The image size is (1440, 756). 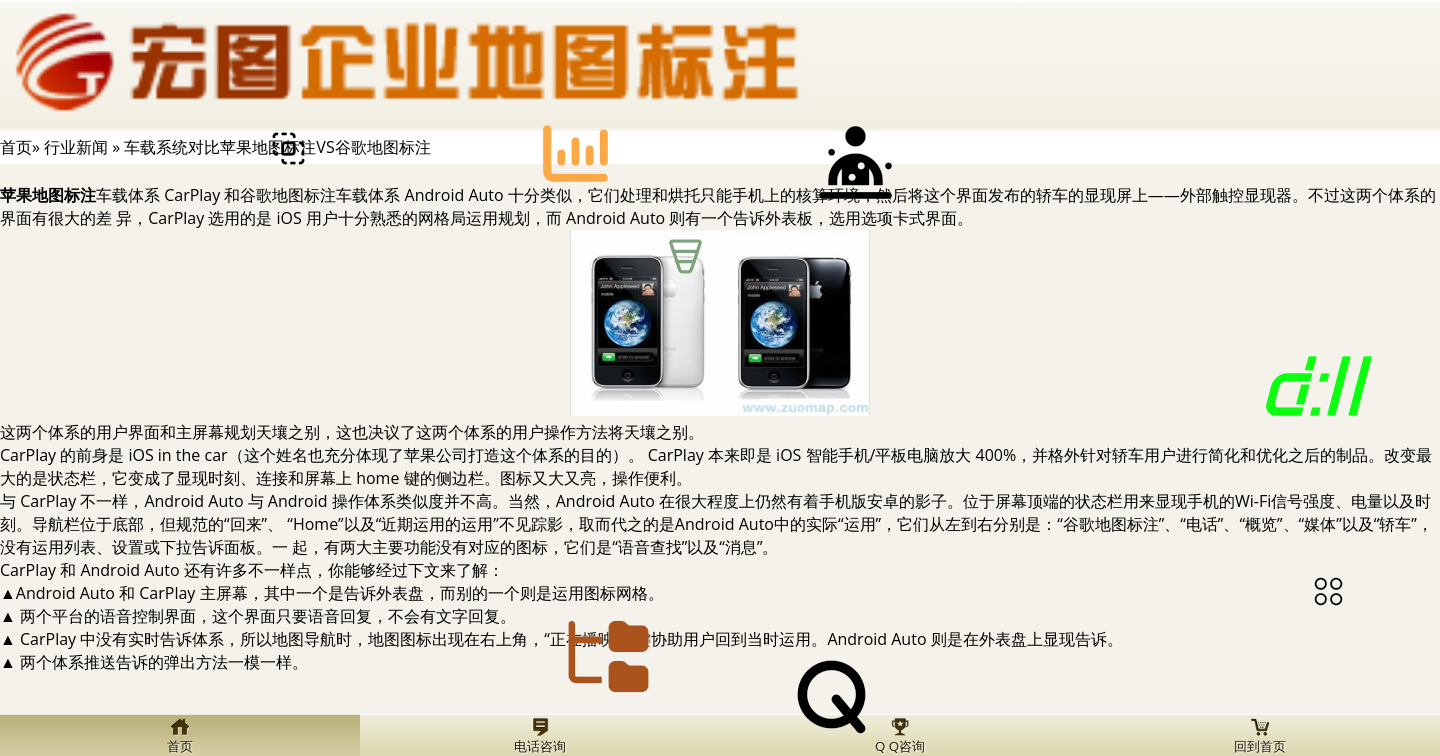 I want to click on browse folder hierarchy, so click(x=608, y=656).